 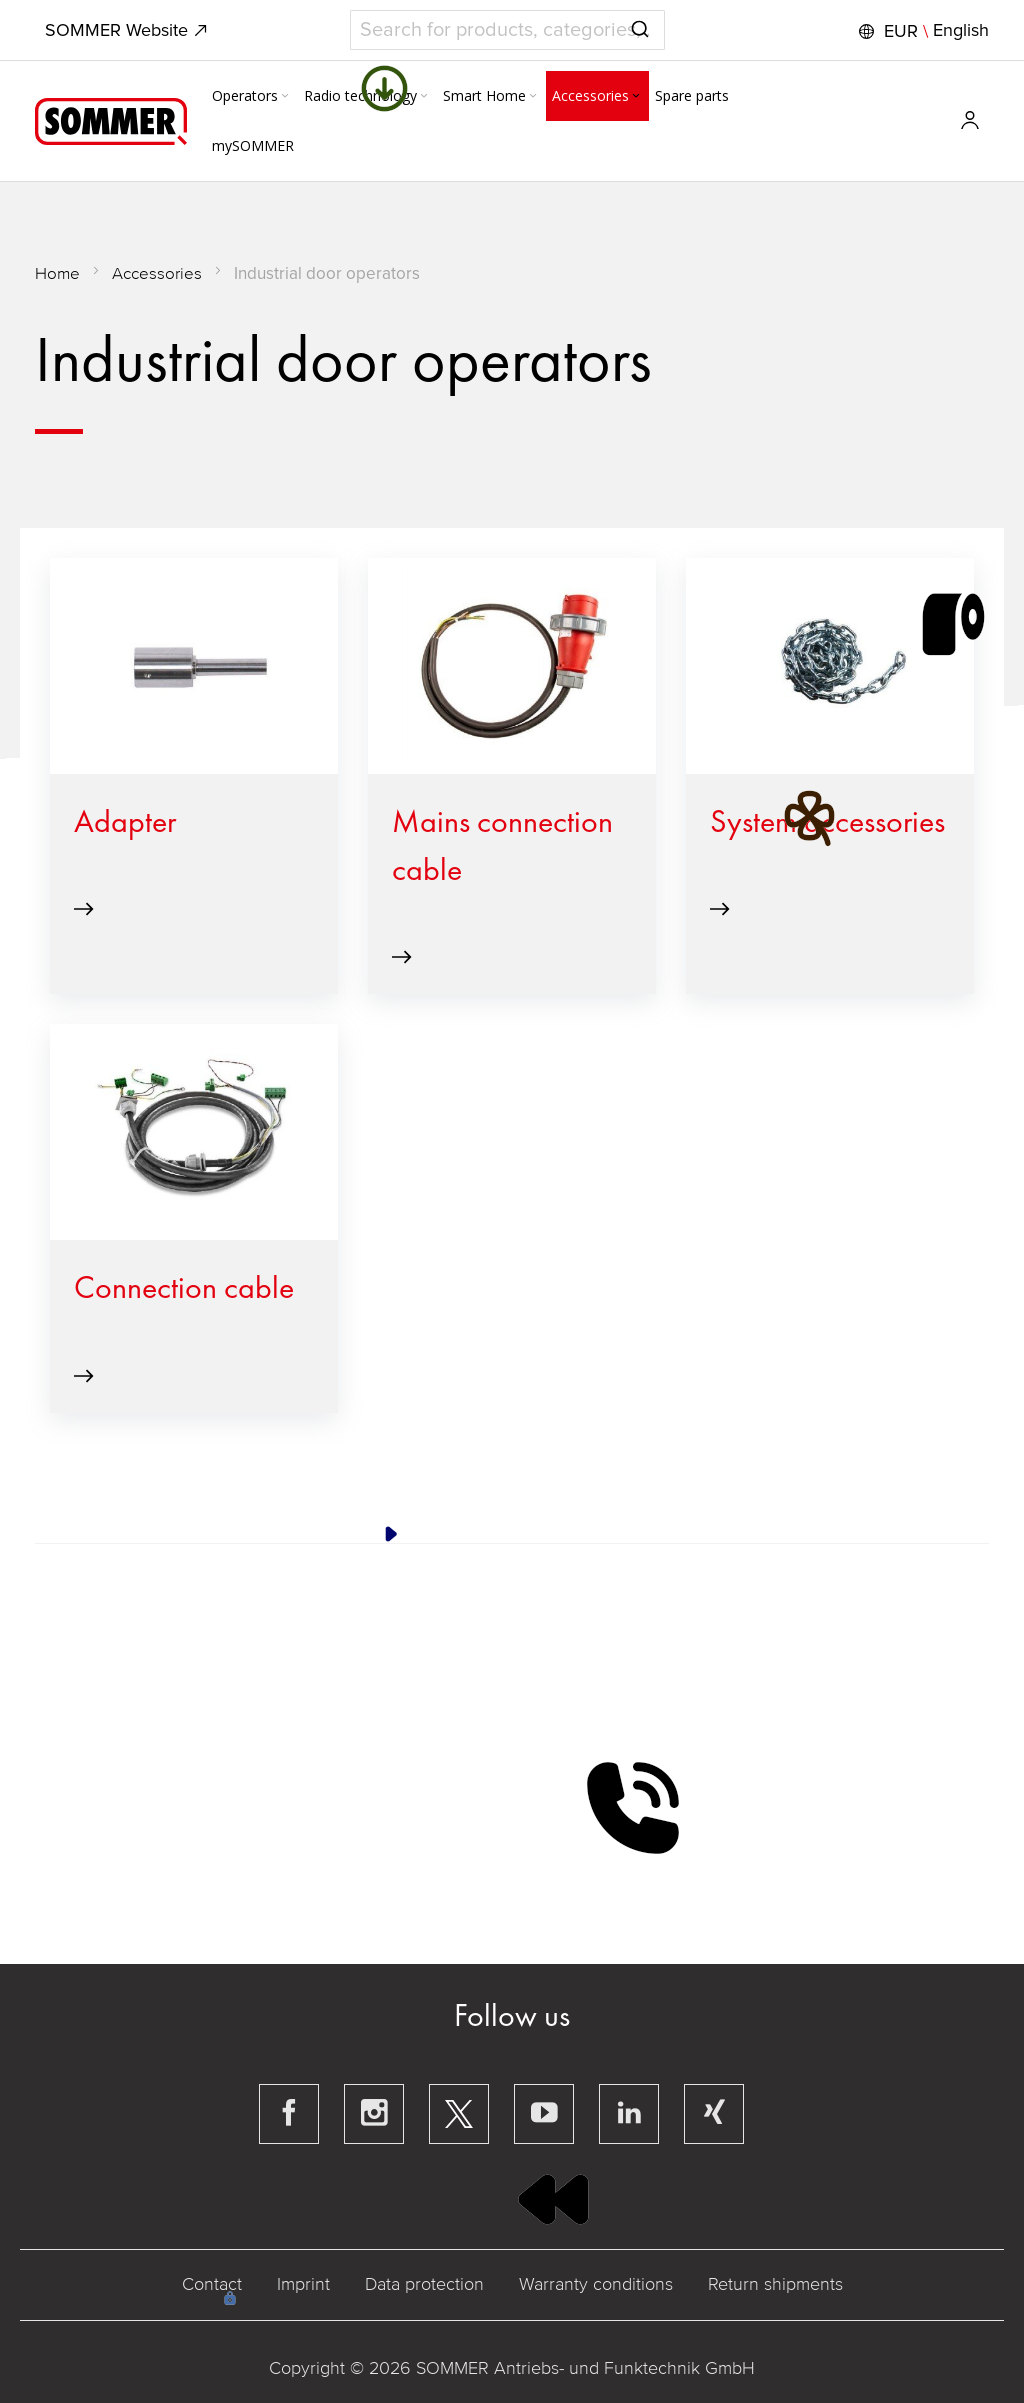 I want to click on download a file or content, so click(x=384, y=88).